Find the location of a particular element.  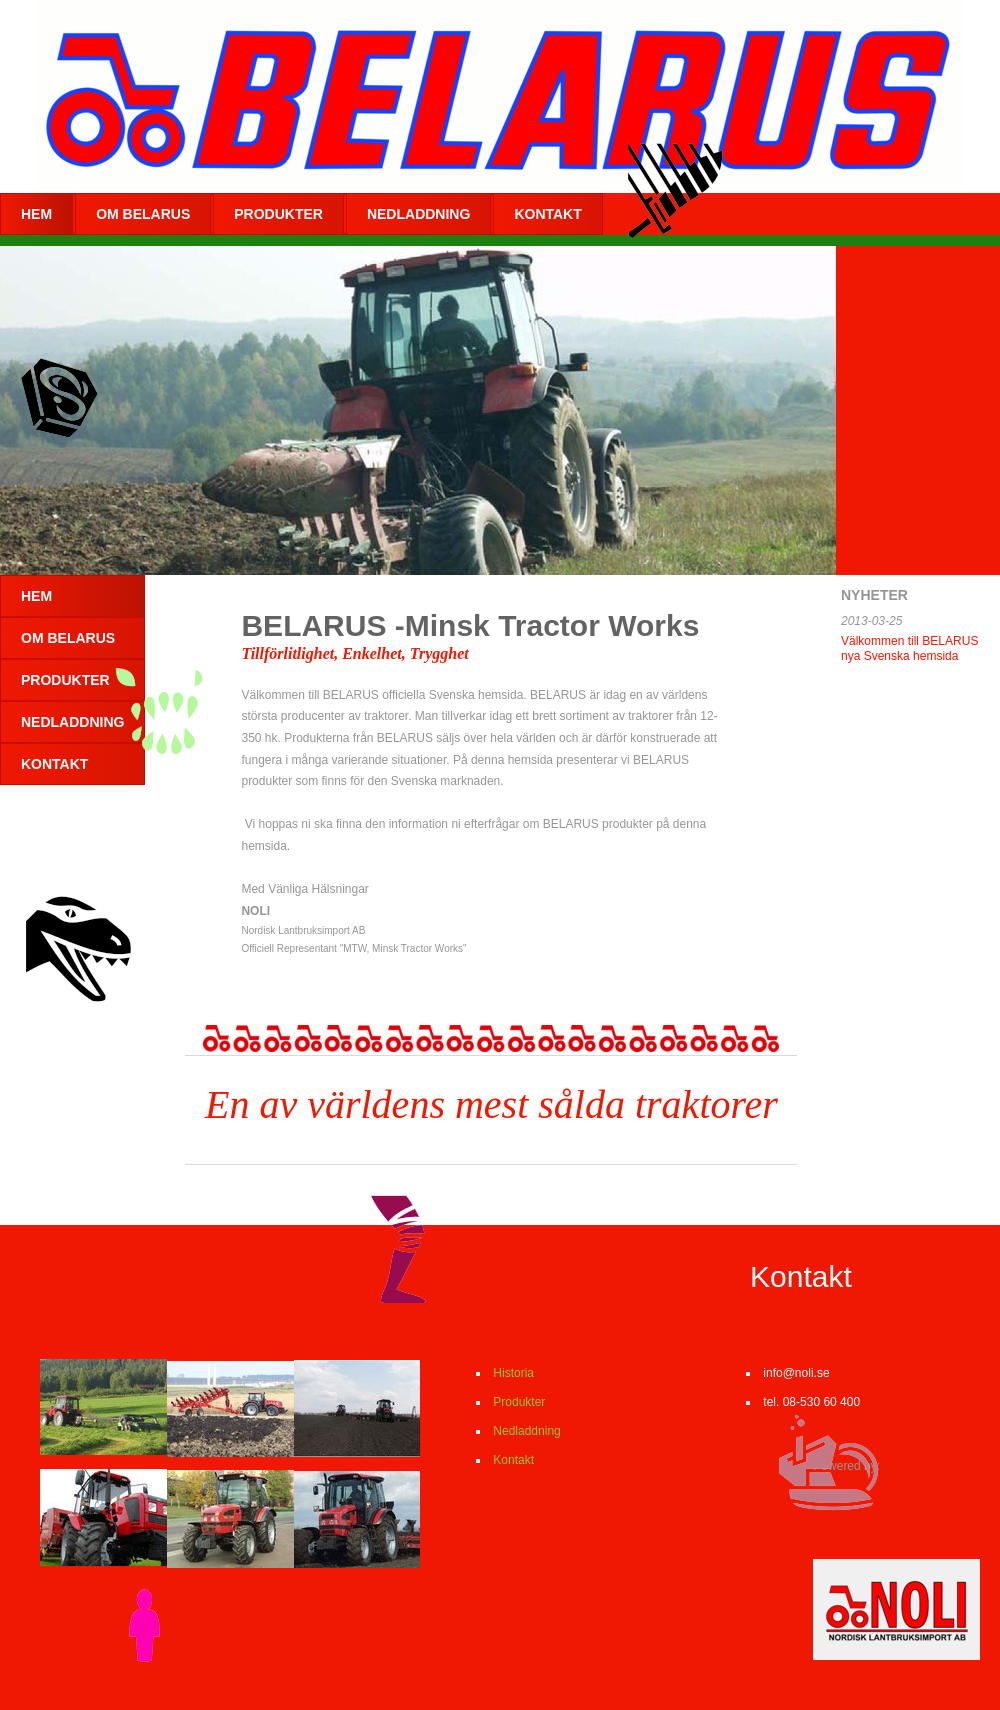

attack or combat action button is located at coordinates (675, 191).